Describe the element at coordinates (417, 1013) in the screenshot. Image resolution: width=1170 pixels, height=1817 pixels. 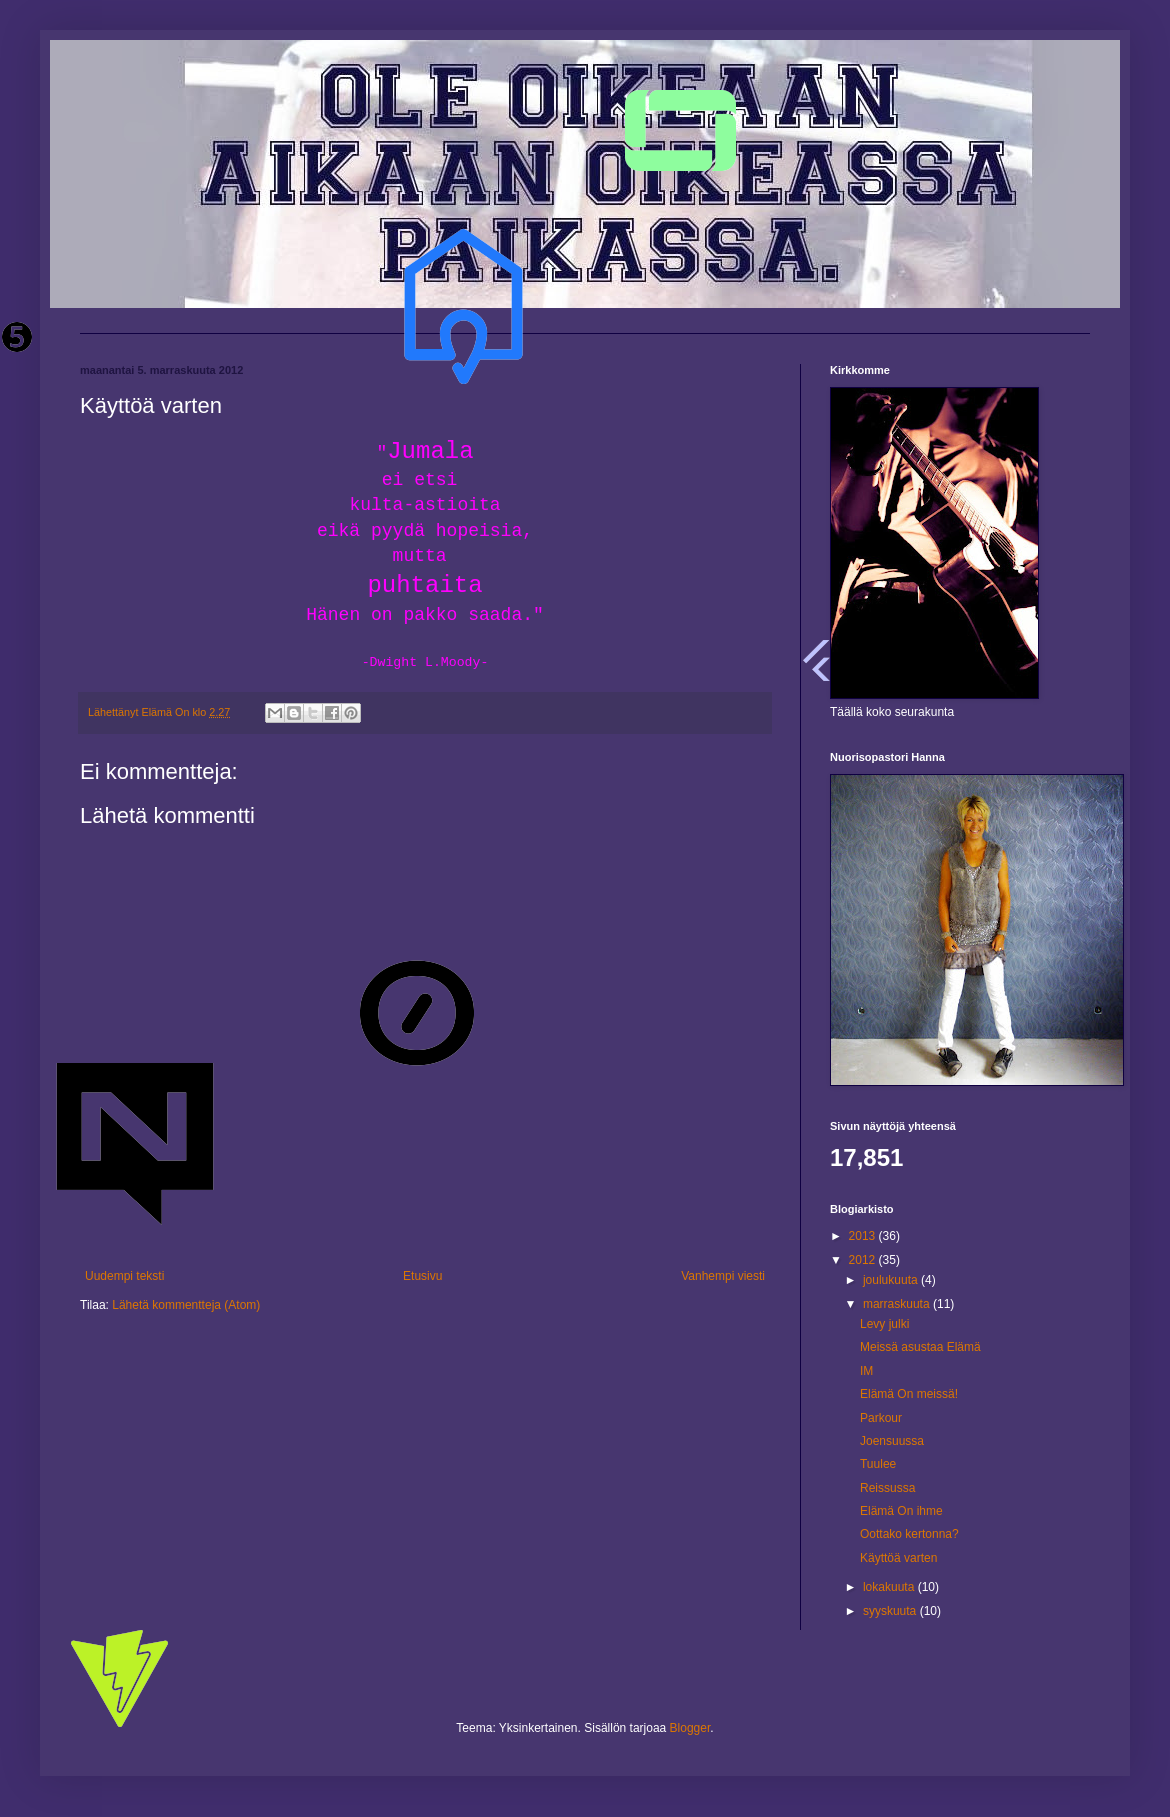
I see `automattic company logo` at that location.